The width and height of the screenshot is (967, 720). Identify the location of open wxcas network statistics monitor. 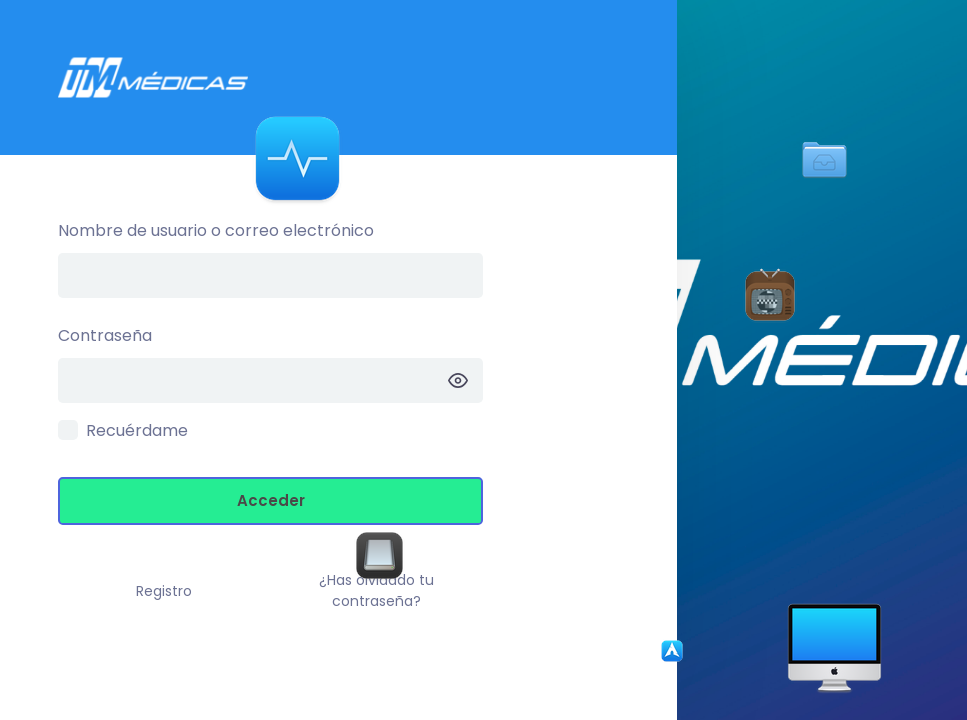
(297, 158).